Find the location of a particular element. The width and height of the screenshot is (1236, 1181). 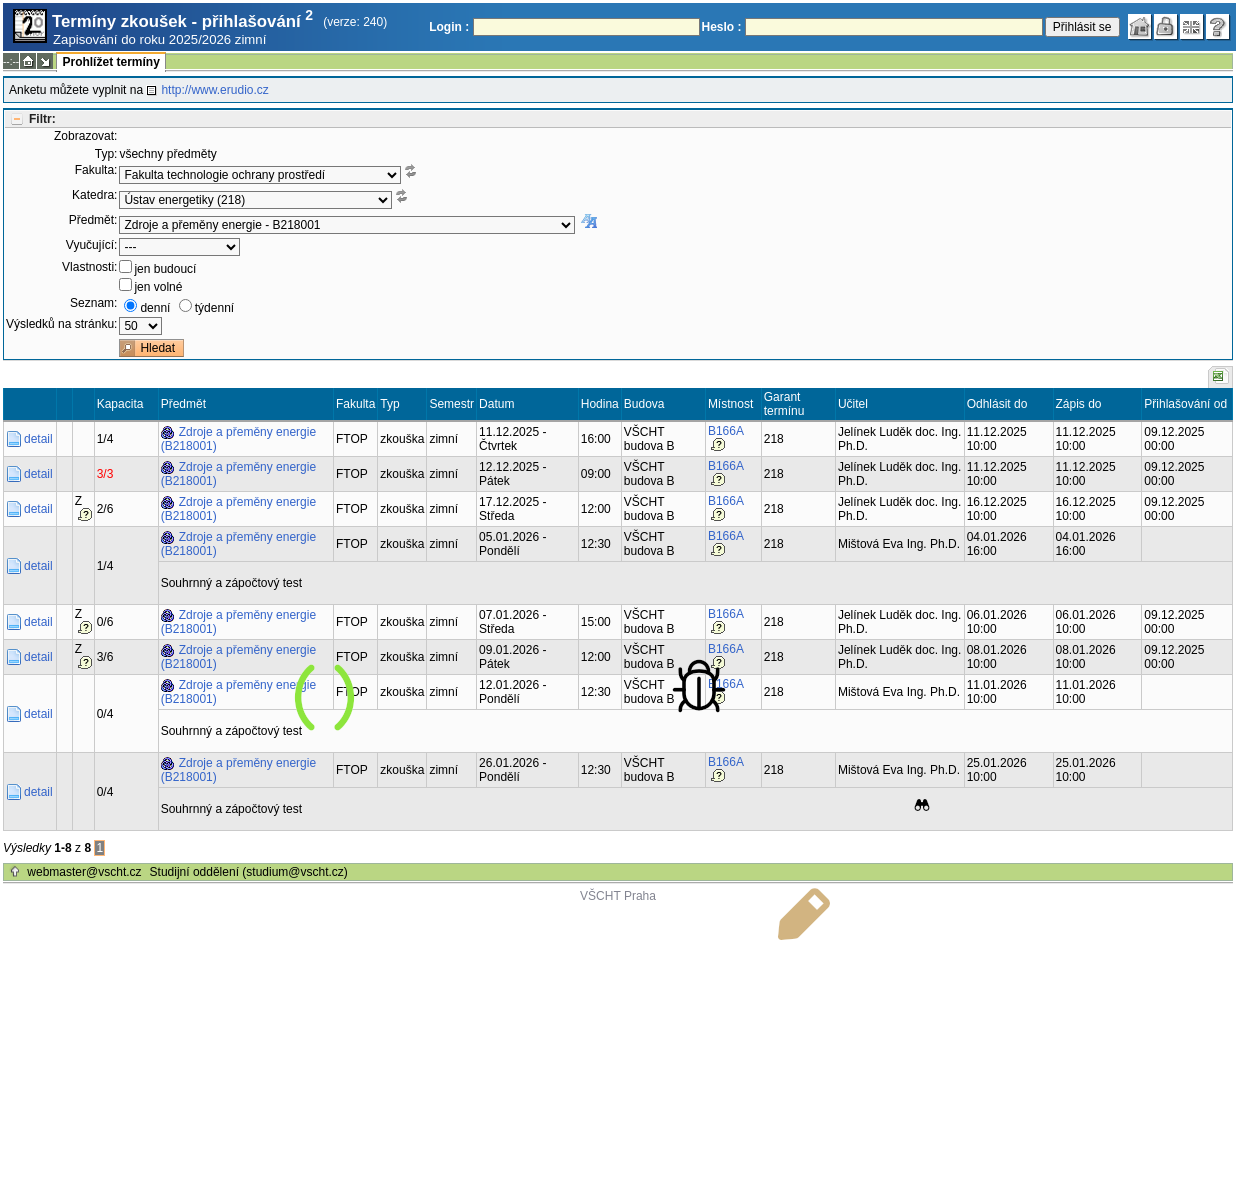

search or explore content is located at coordinates (922, 805).